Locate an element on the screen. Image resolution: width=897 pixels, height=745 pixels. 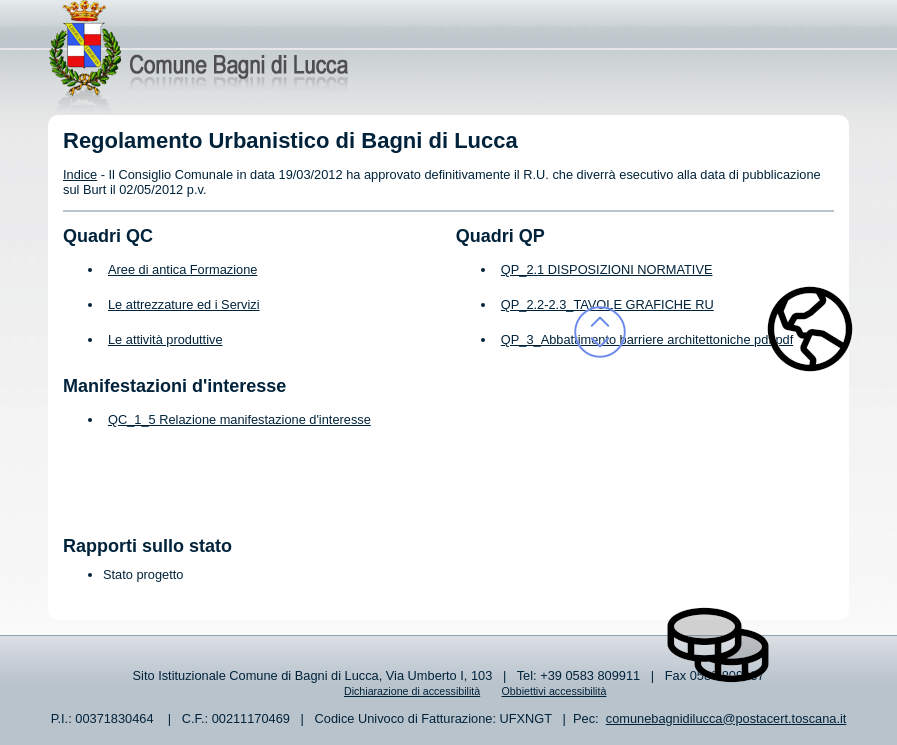
switch to western hemisphere region is located at coordinates (810, 329).